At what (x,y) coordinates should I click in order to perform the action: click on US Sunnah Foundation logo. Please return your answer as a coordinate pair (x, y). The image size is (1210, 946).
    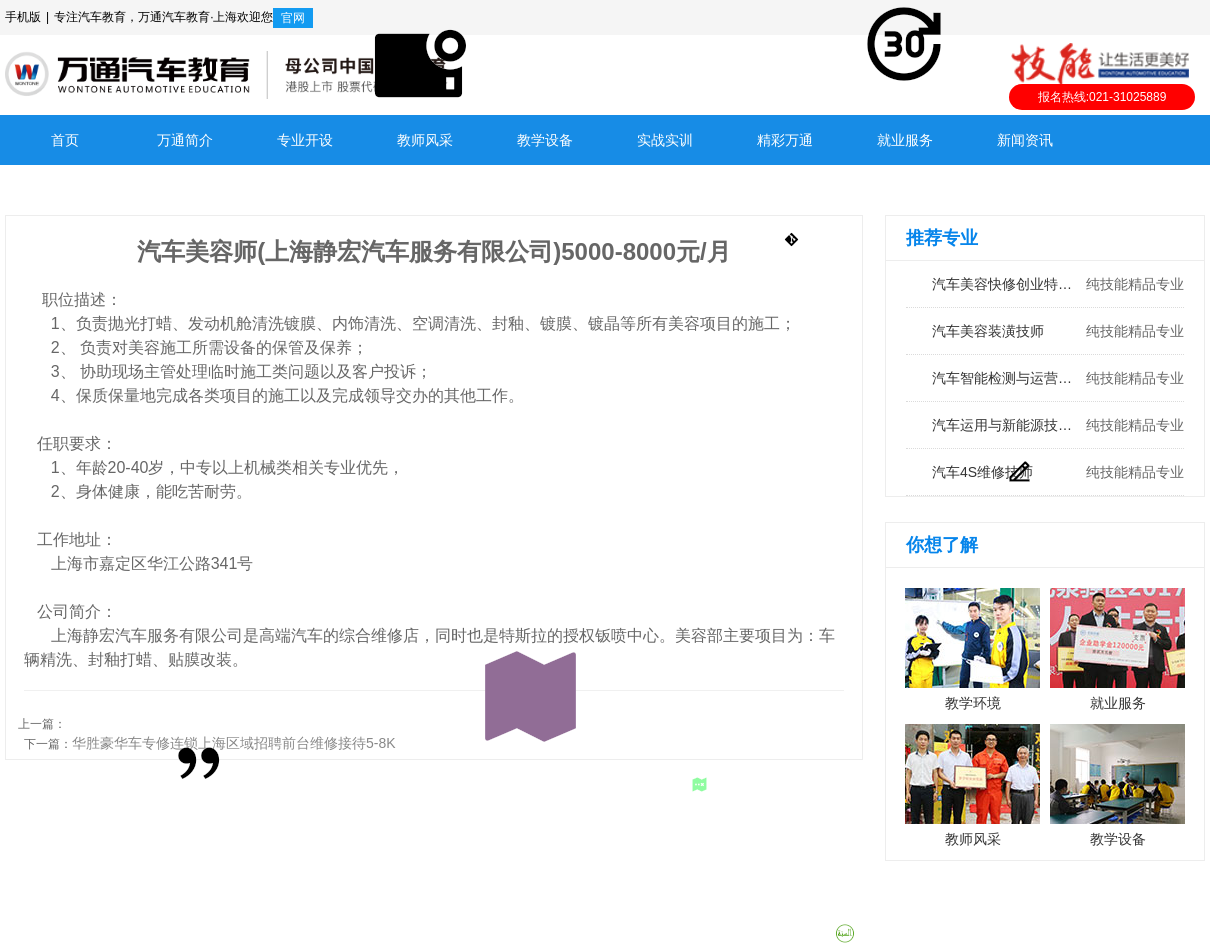
    Looking at the image, I should click on (845, 933).